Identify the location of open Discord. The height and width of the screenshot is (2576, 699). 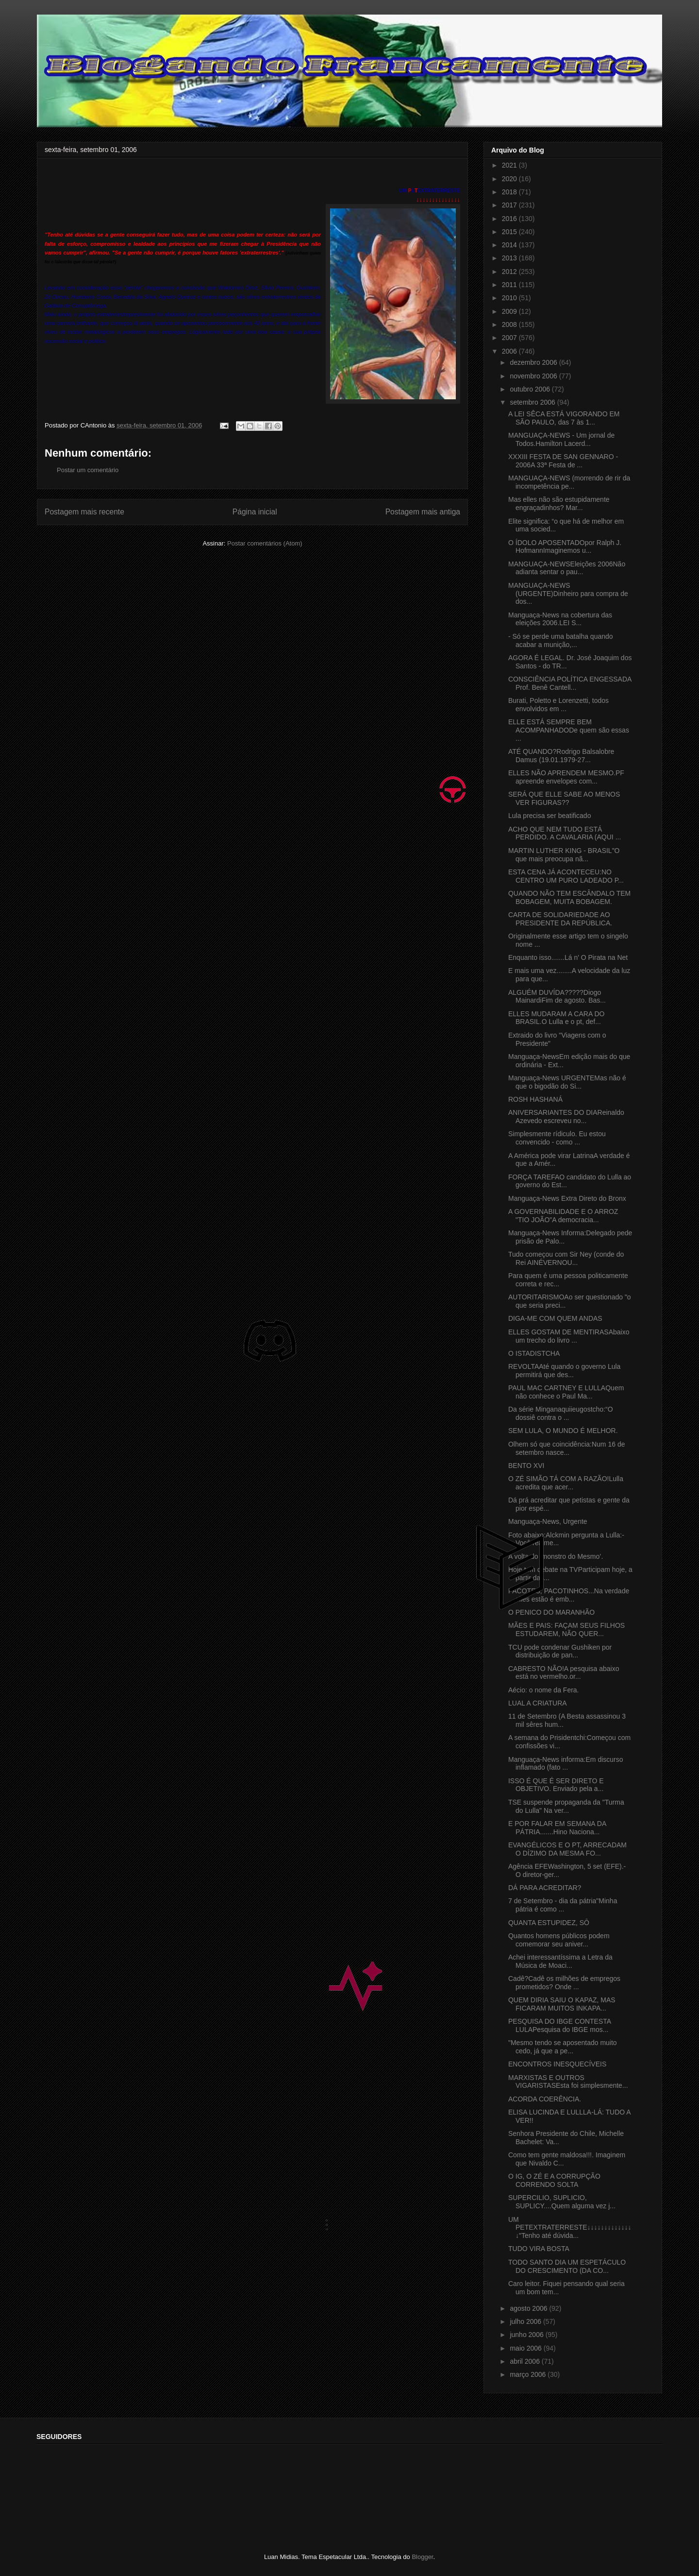
(270, 1341).